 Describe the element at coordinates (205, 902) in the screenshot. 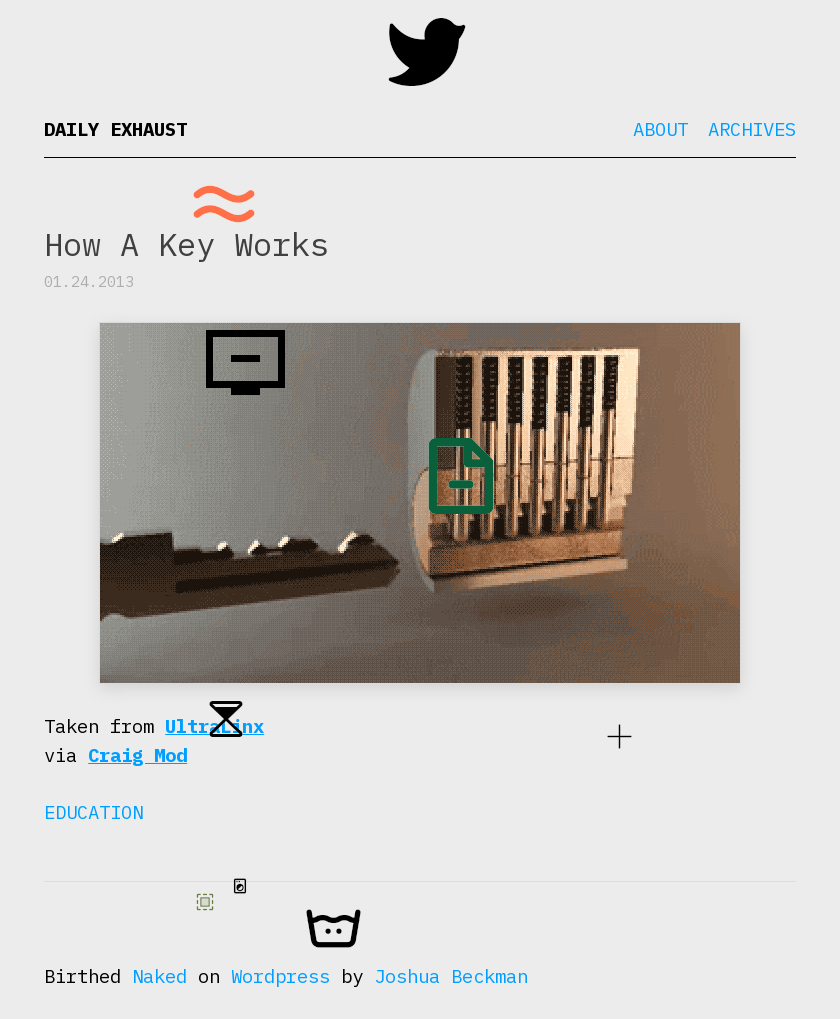

I see `select all items in the current view` at that location.